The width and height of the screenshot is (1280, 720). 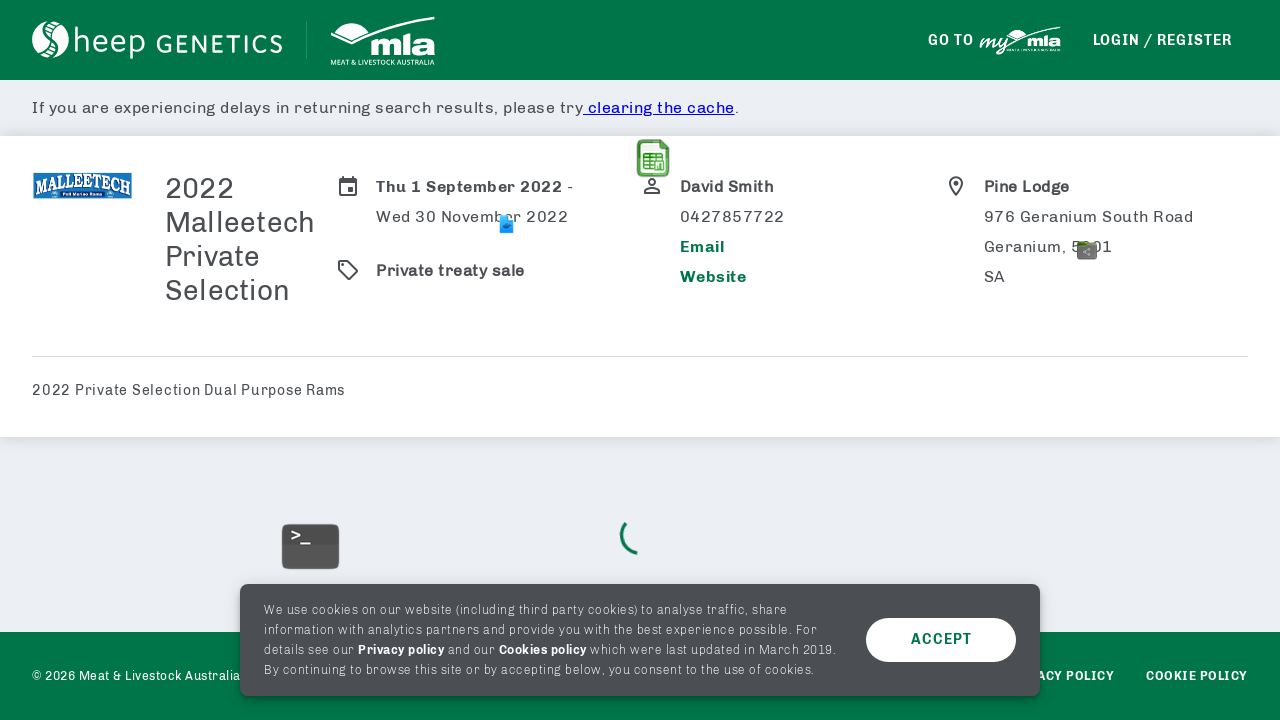 What do you see at coordinates (1087, 250) in the screenshot?
I see `access your public shared folder` at bounding box center [1087, 250].